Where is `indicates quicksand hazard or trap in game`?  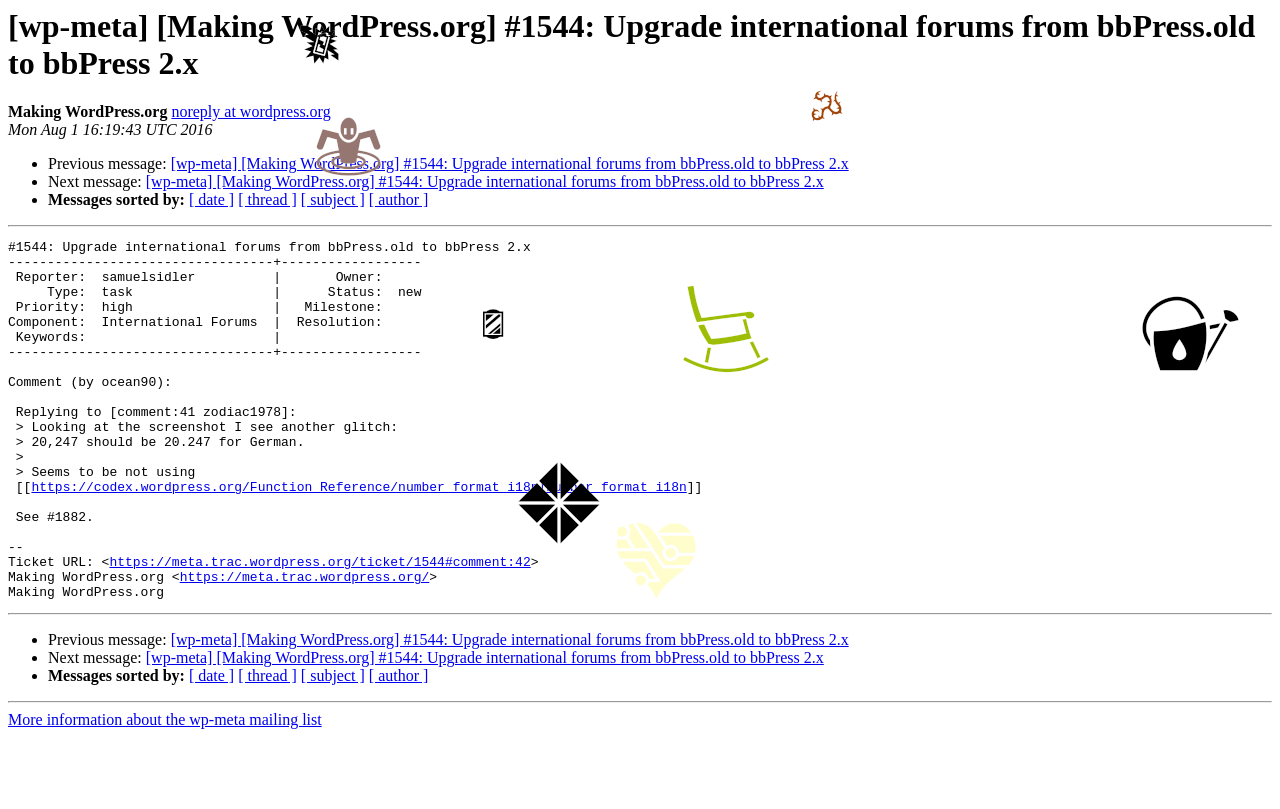 indicates quicksand hazard or trap in game is located at coordinates (348, 146).